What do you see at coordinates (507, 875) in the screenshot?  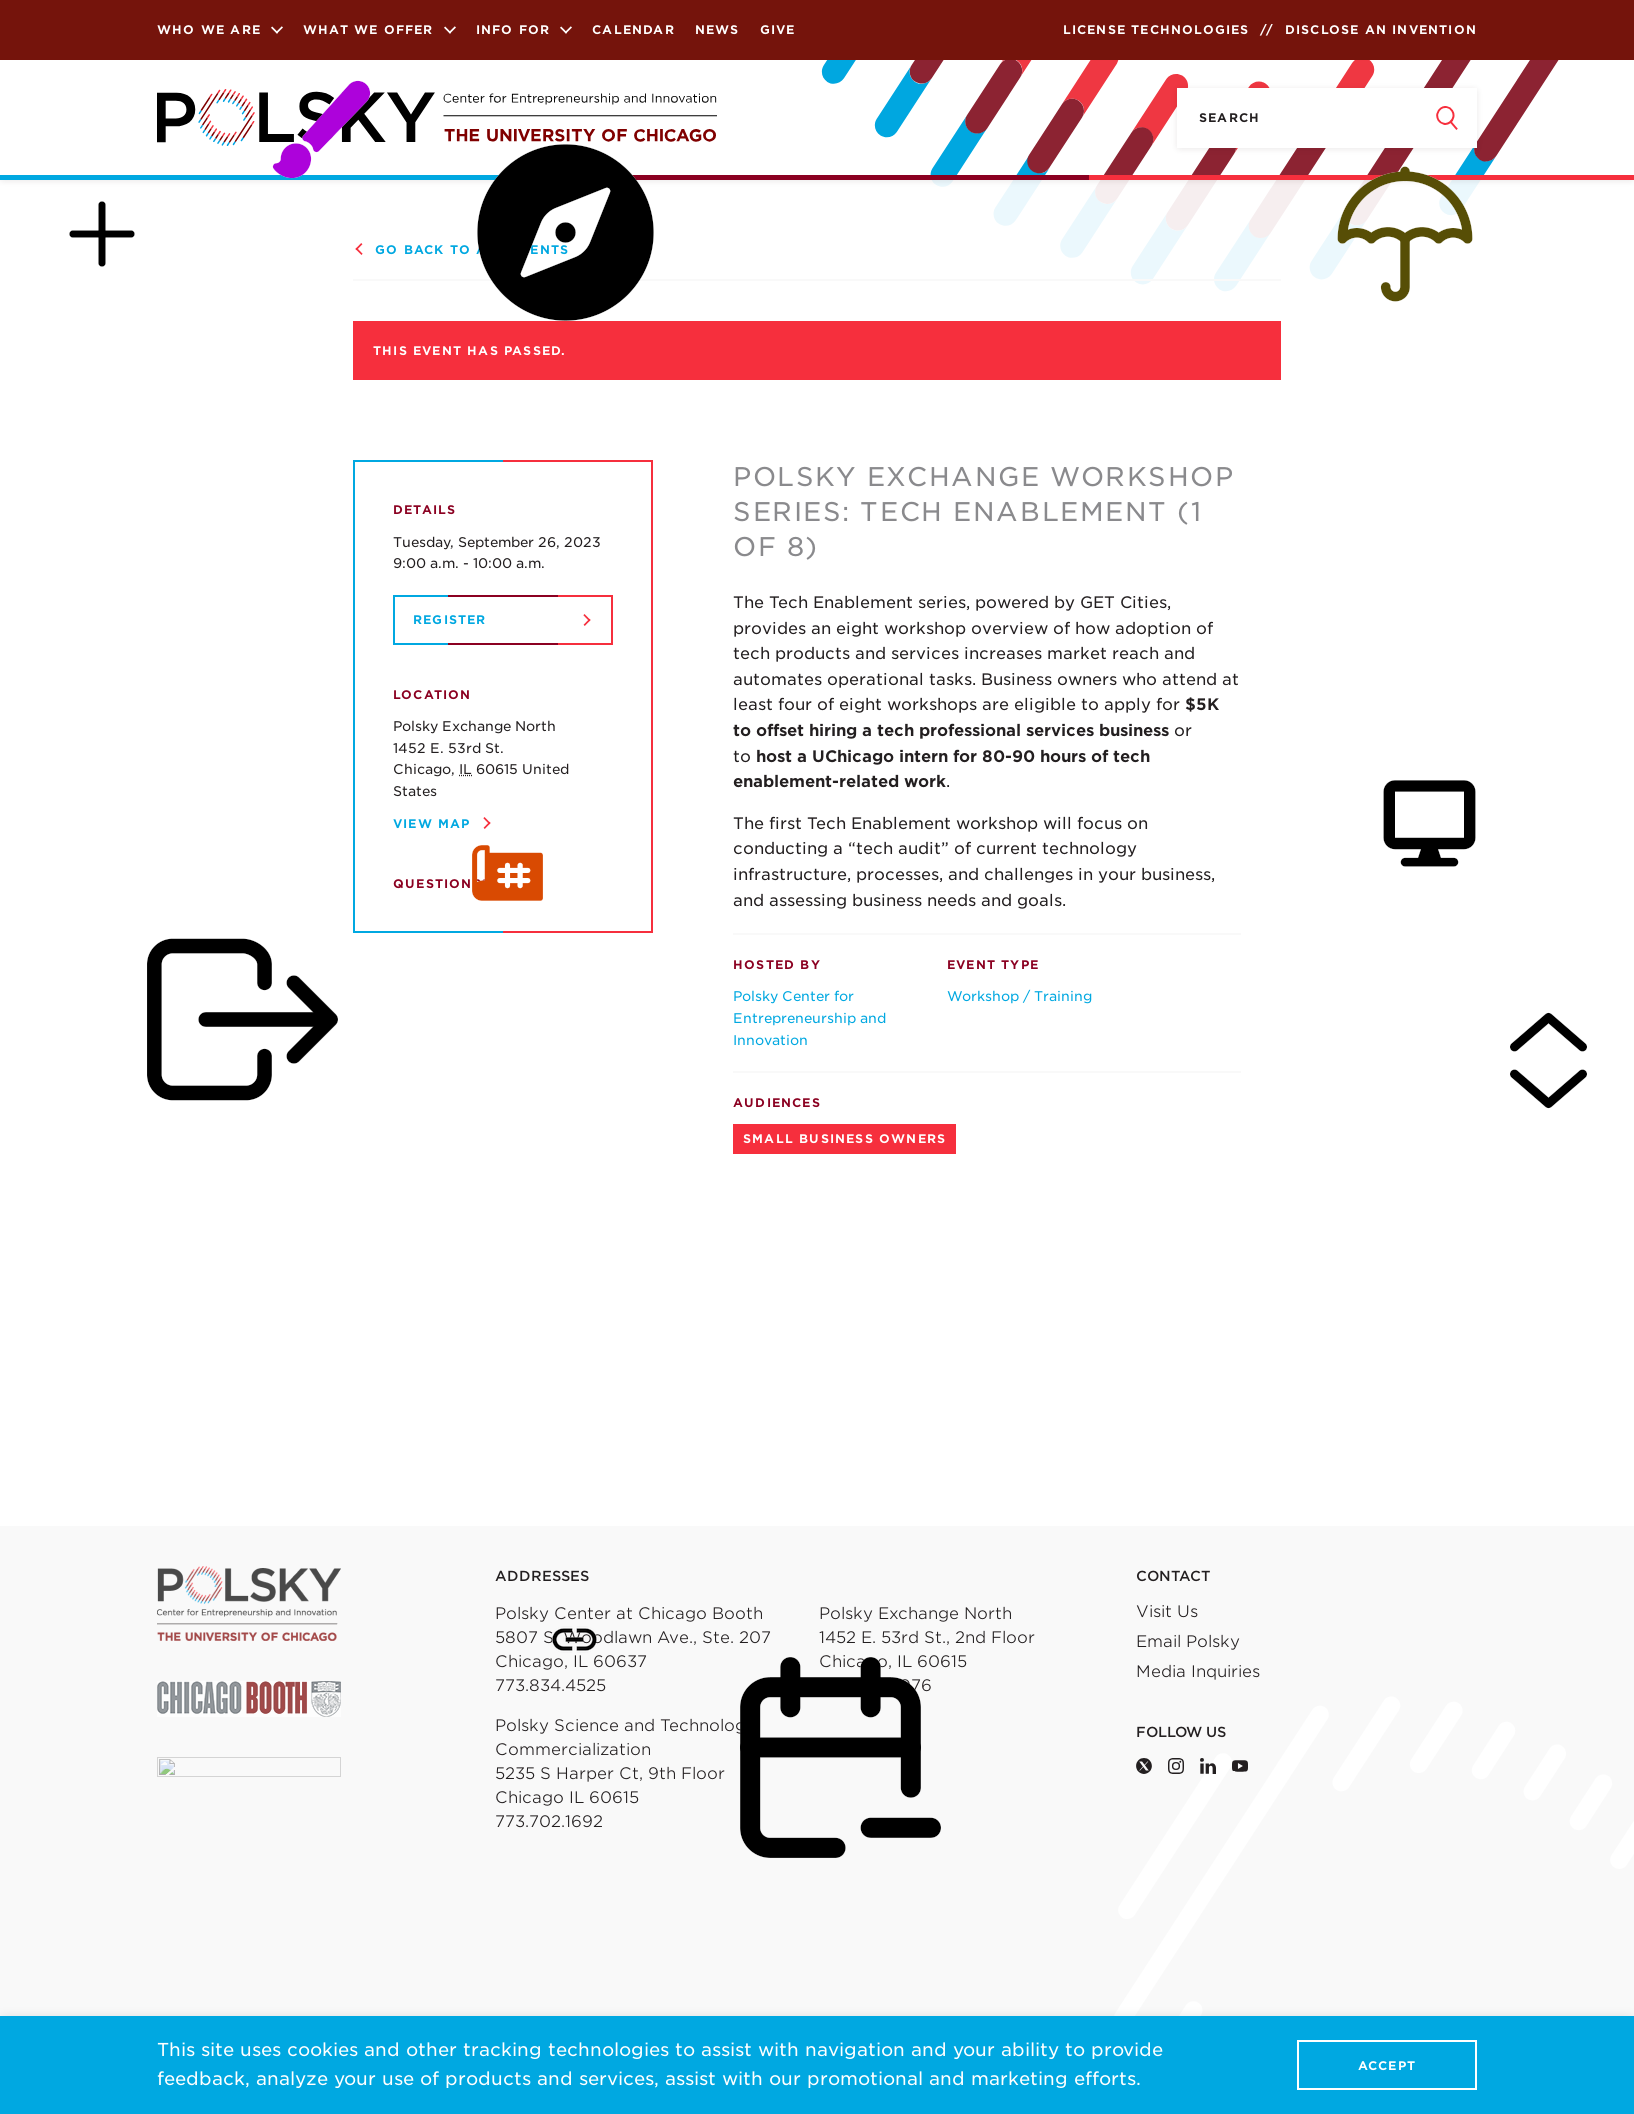 I see `view project blueprints or technical documents` at bounding box center [507, 875].